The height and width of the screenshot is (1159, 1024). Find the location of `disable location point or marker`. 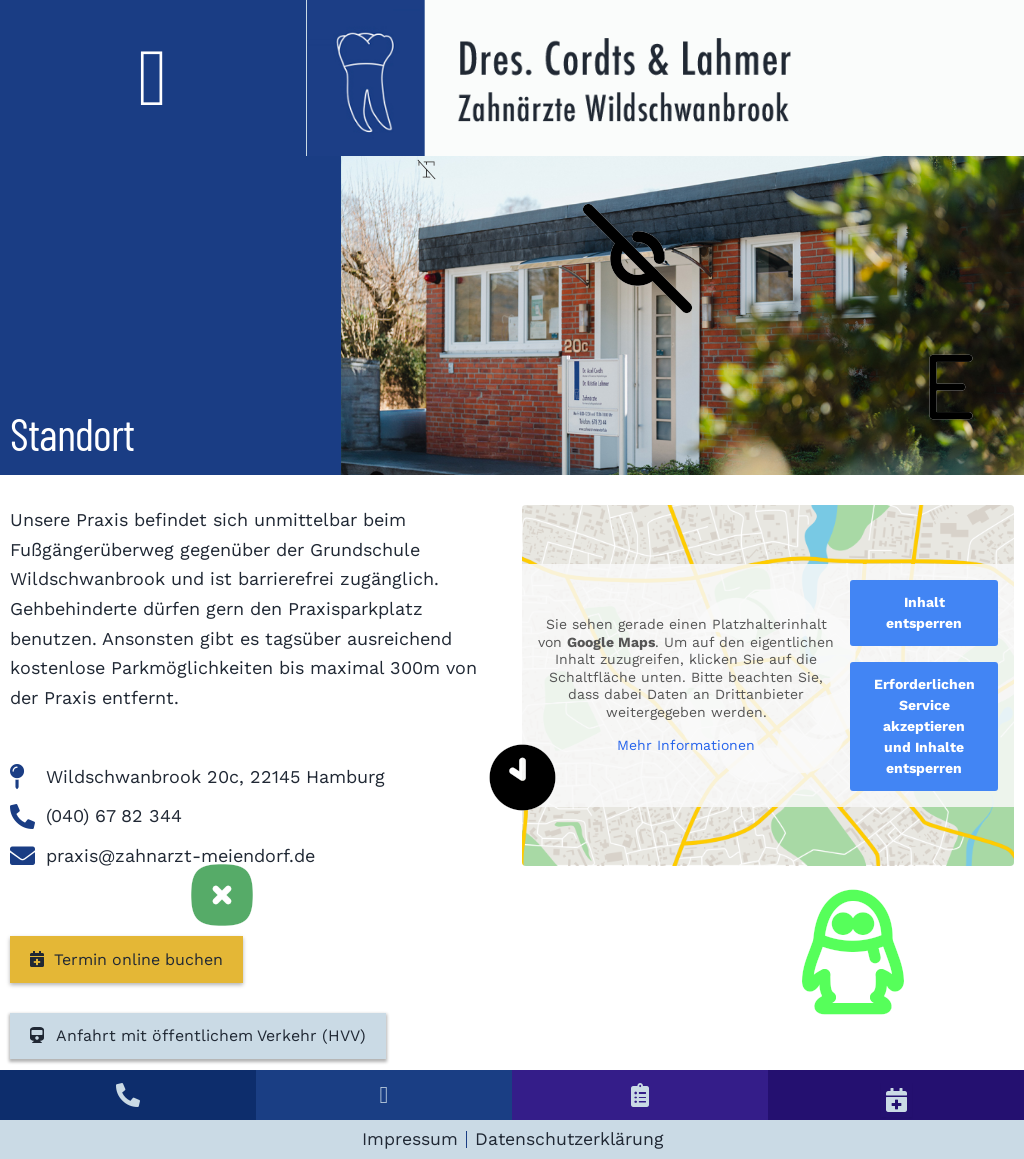

disable location point or marker is located at coordinates (637, 258).